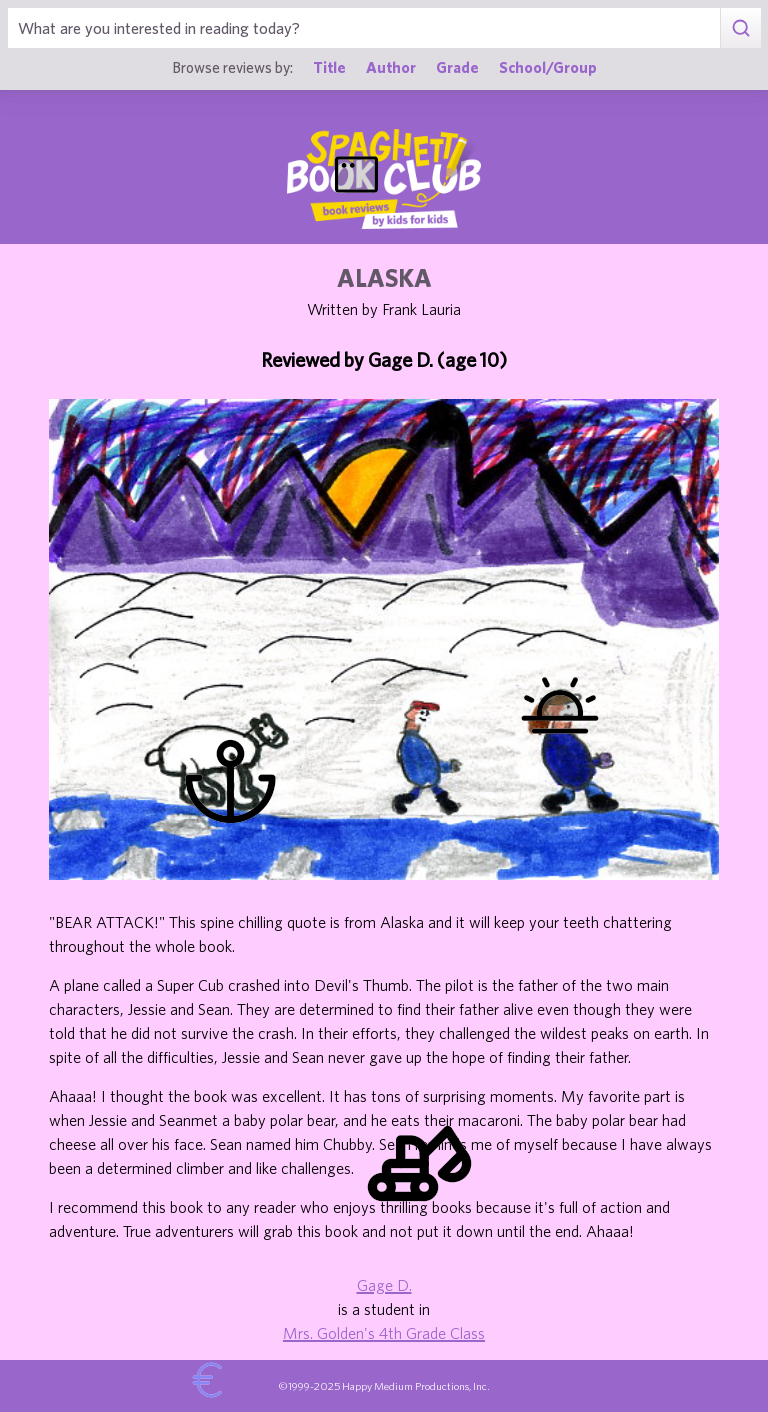 The image size is (768, 1412). I want to click on open a new application window, so click(356, 174).